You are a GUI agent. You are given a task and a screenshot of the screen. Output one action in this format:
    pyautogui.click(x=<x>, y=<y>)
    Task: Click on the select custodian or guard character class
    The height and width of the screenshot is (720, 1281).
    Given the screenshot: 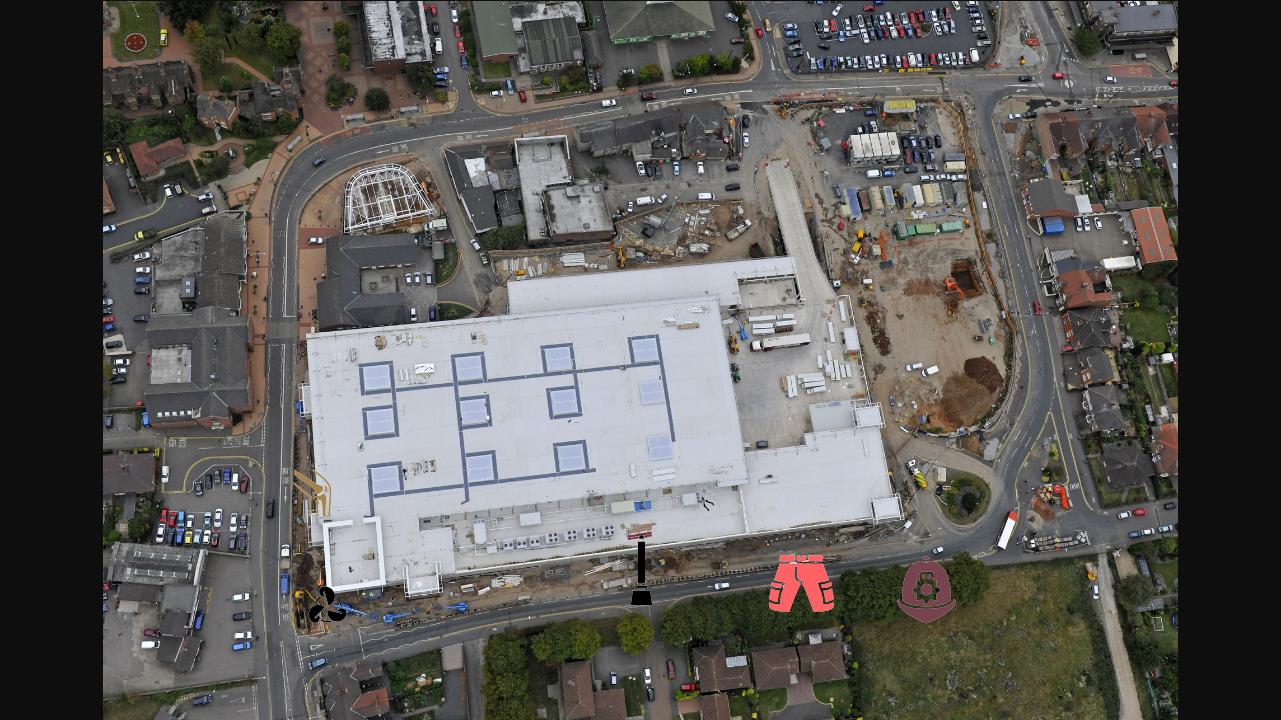 What is the action you would take?
    pyautogui.click(x=926, y=589)
    